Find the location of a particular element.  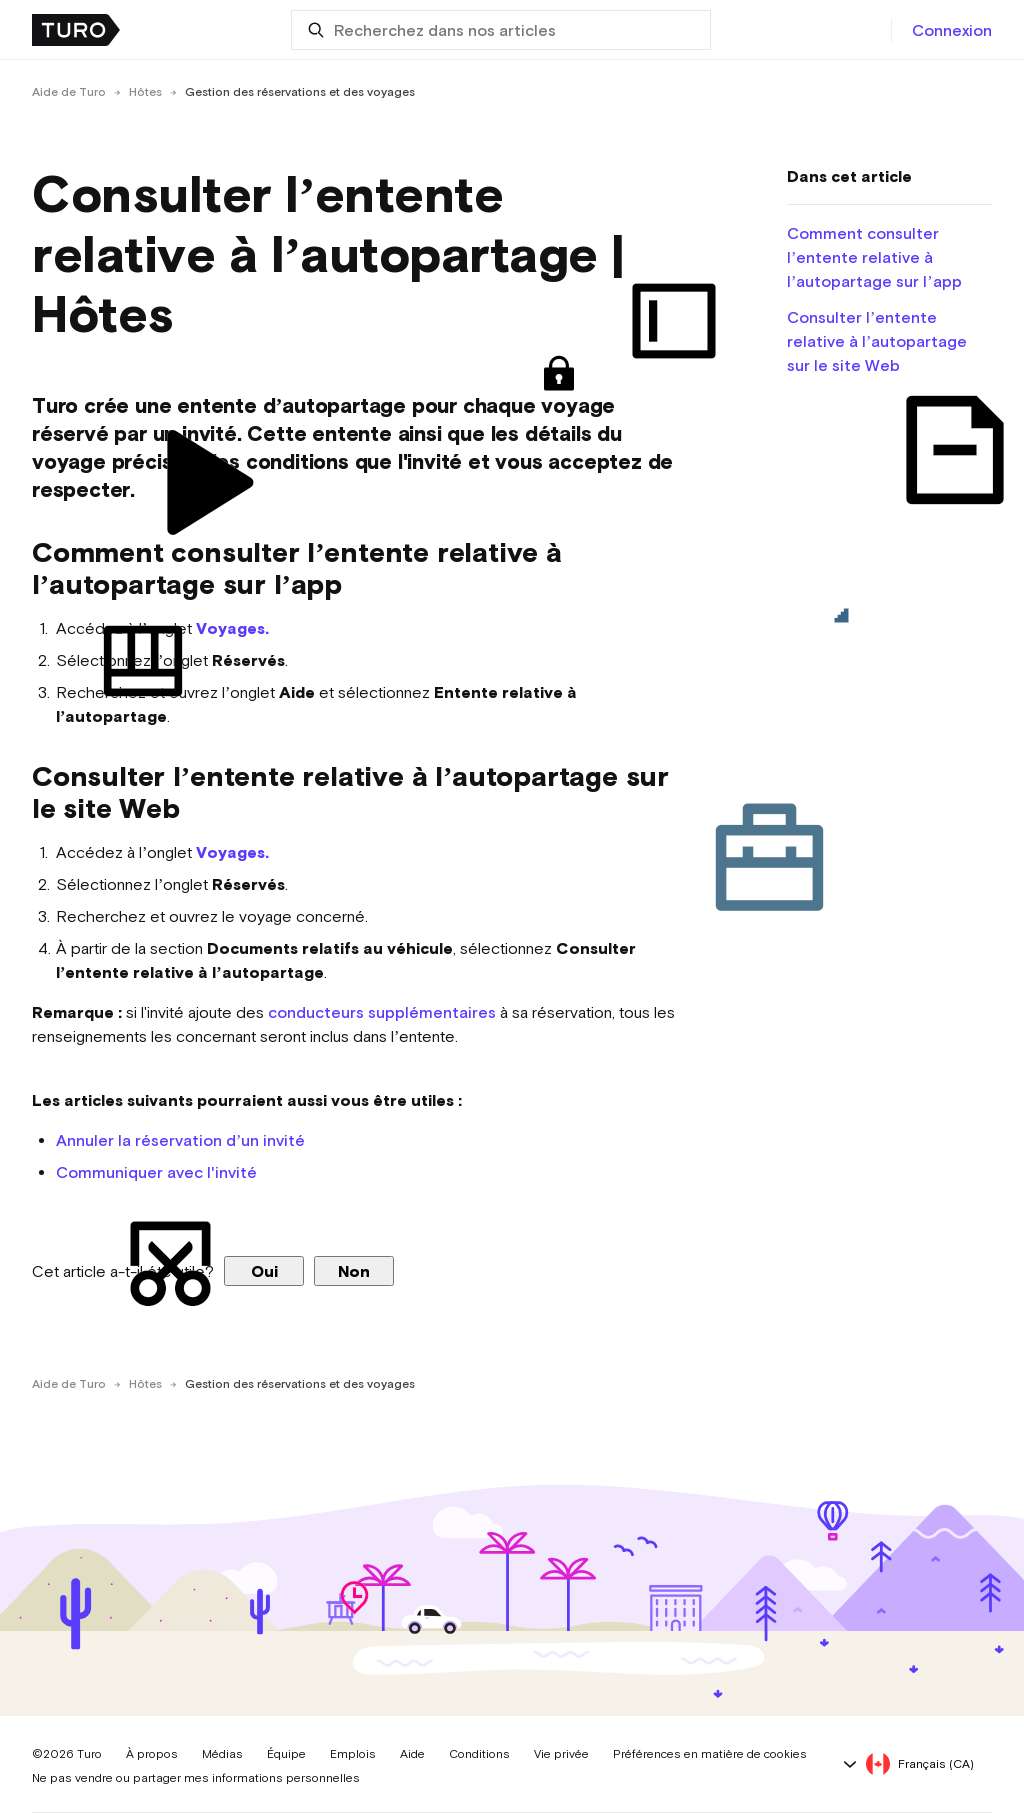

reduce or compress file size is located at coordinates (955, 450).